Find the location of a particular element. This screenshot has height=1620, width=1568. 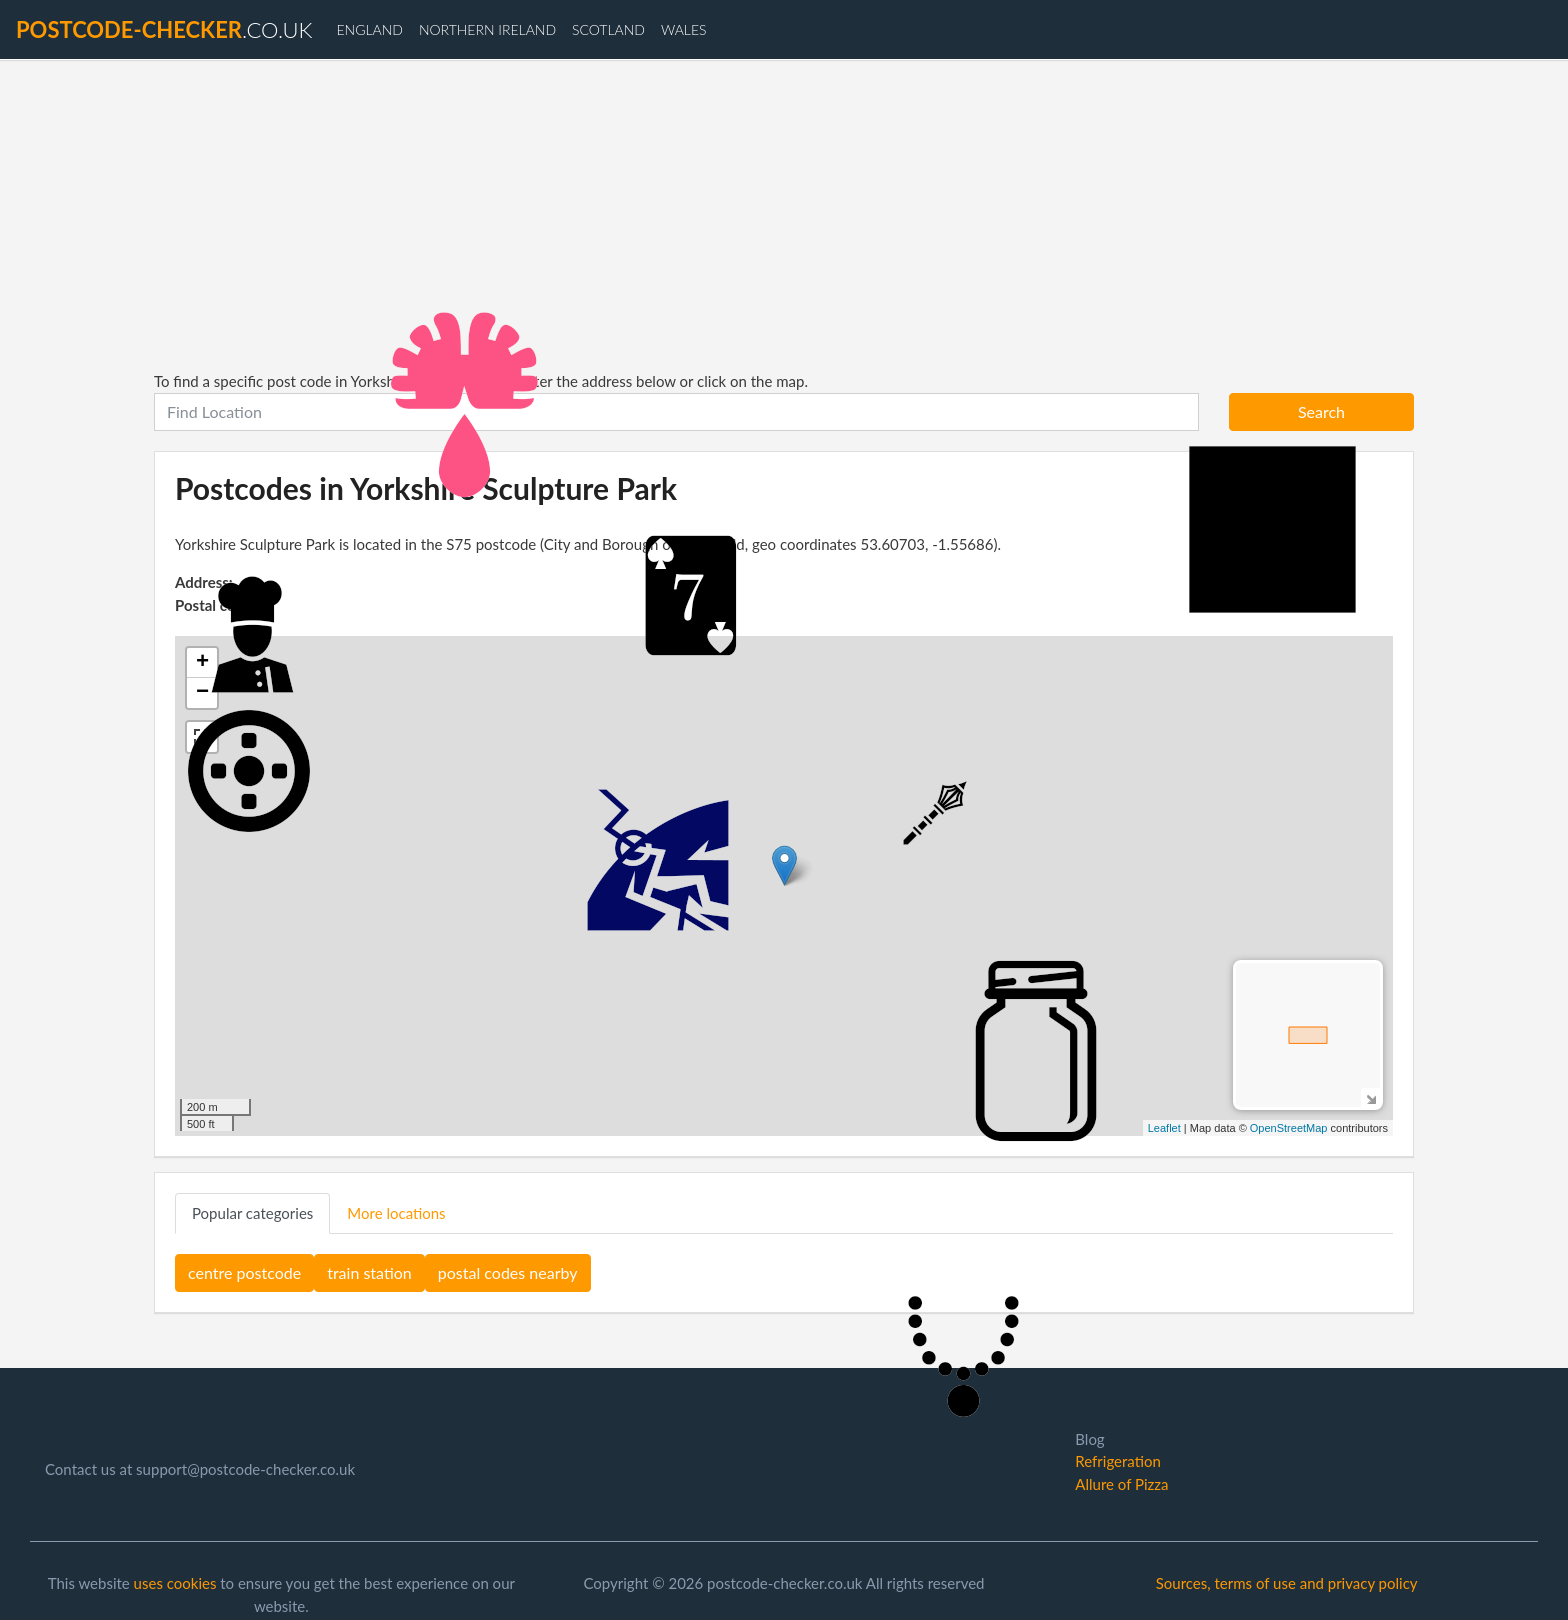

access cooking or recipe features is located at coordinates (252, 634).